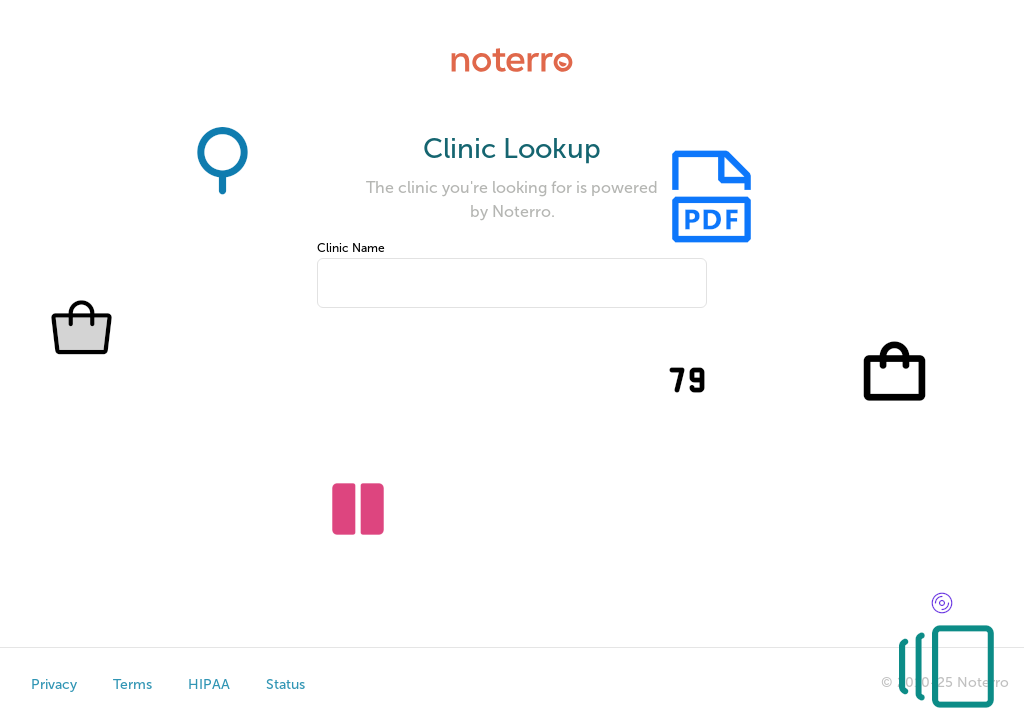 This screenshot has height=720, width=1024. Describe the element at coordinates (942, 603) in the screenshot. I see `play or browse music library` at that location.